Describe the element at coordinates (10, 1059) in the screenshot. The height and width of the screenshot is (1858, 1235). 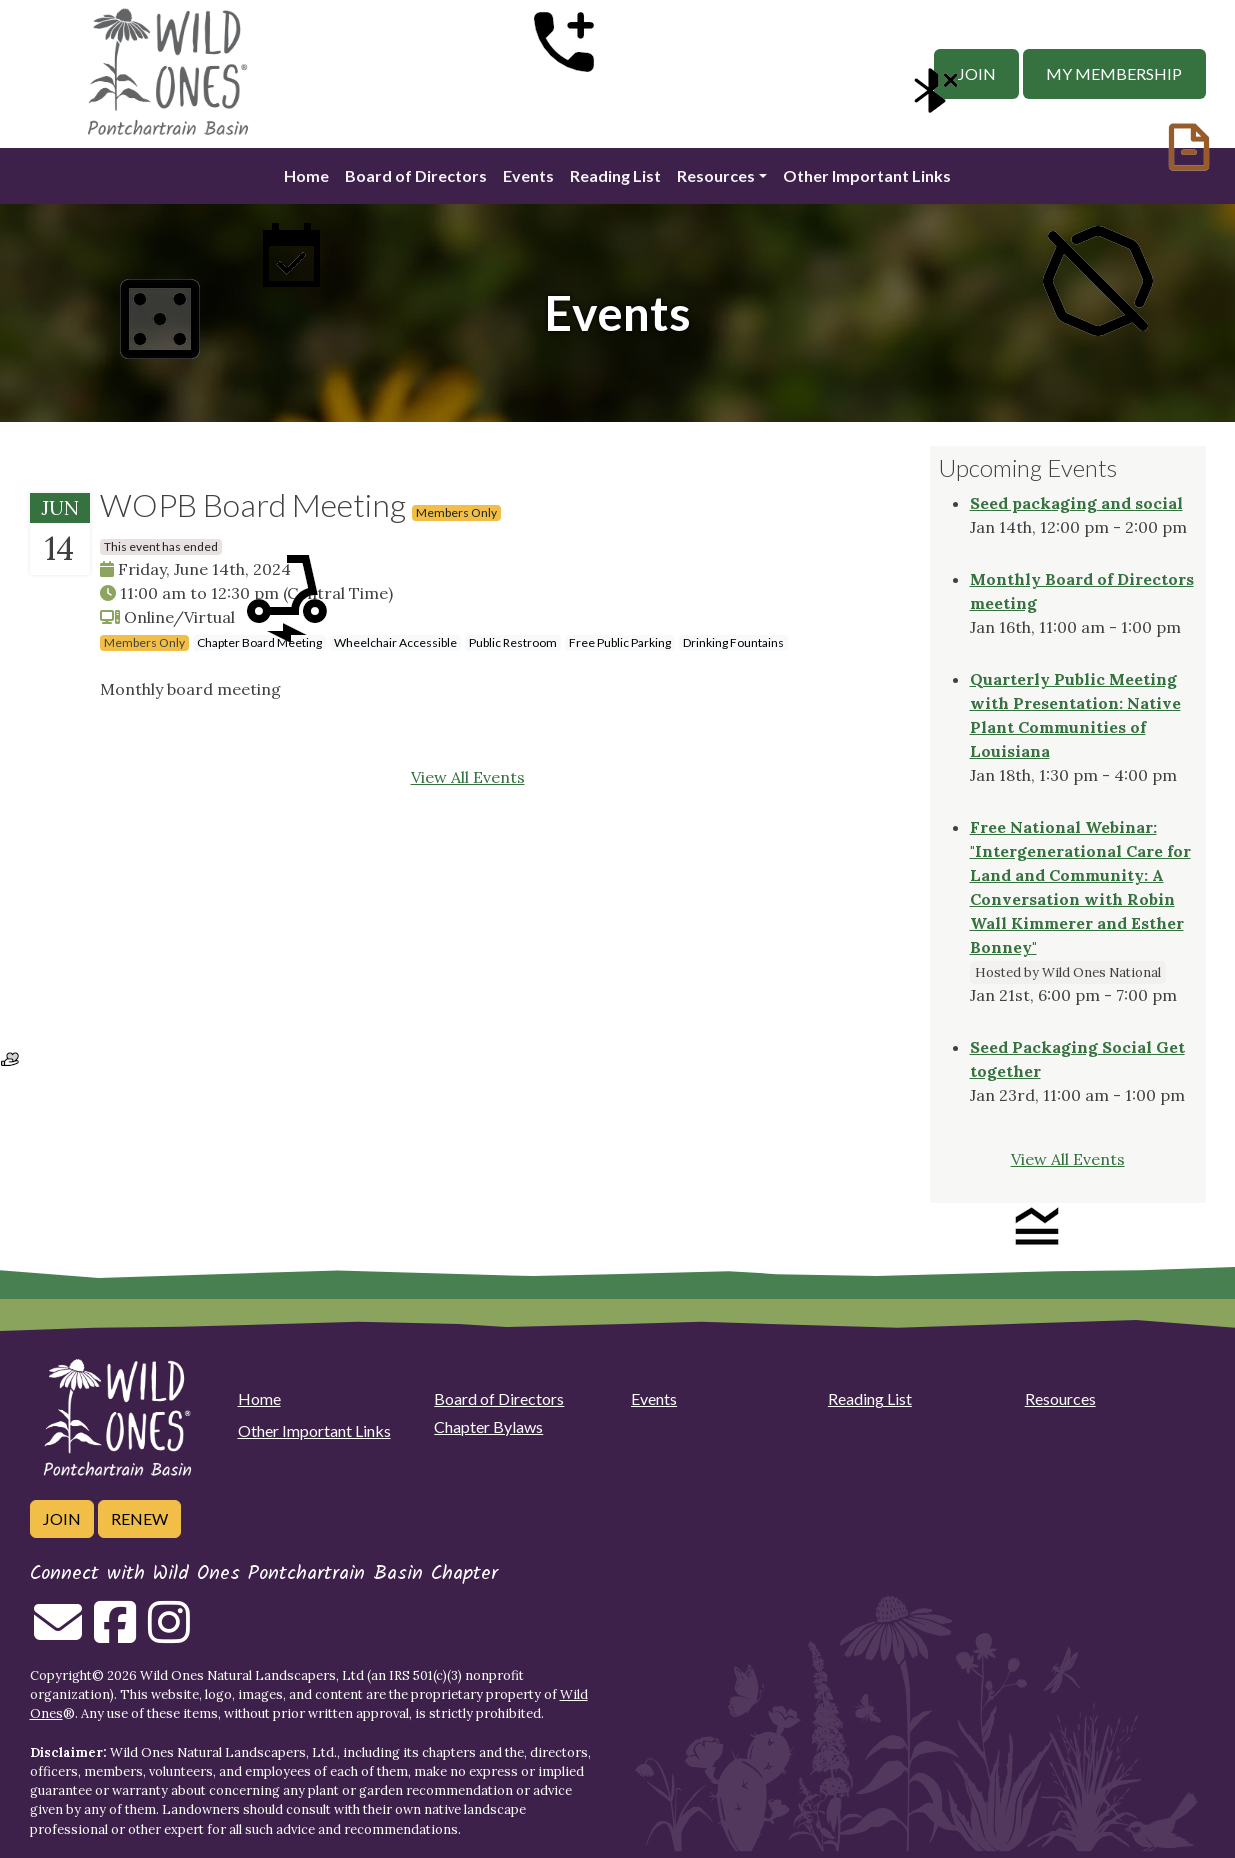
I see `donate or give to charity` at that location.